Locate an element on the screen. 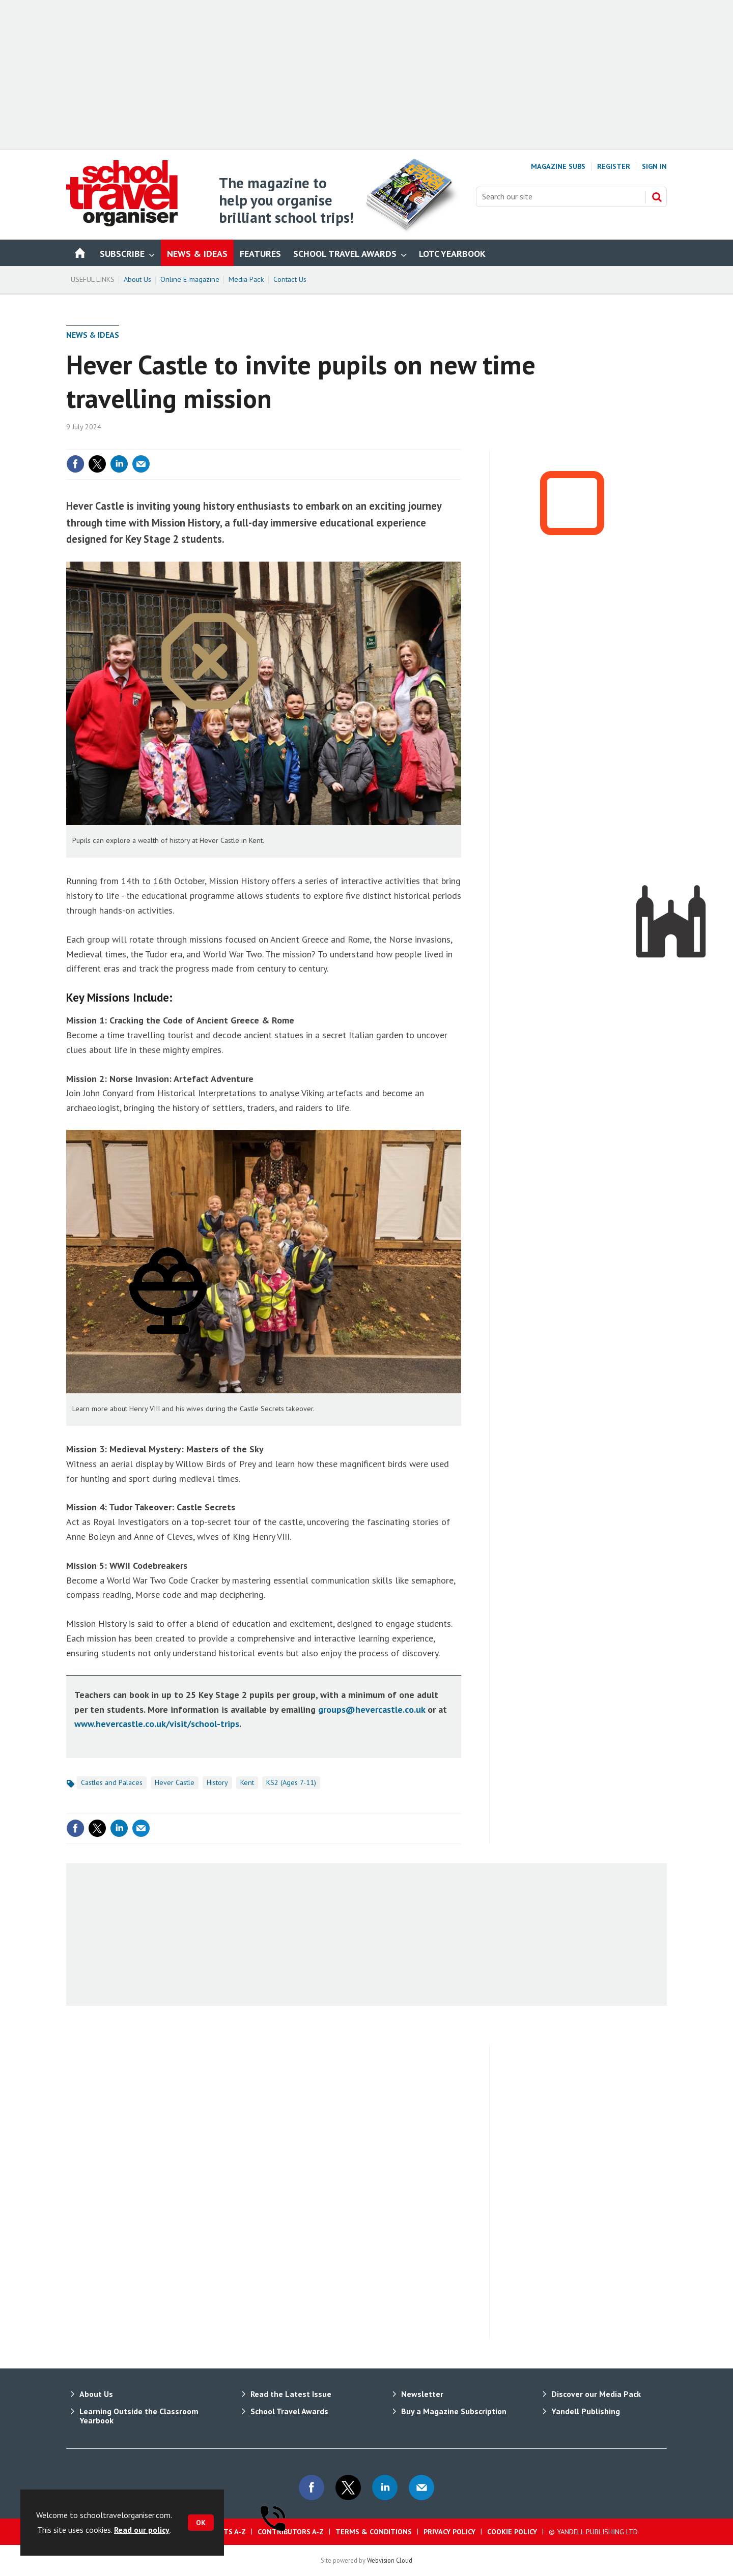 The width and height of the screenshot is (733, 2576). stop or cancel an action is located at coordinates (210, 661).